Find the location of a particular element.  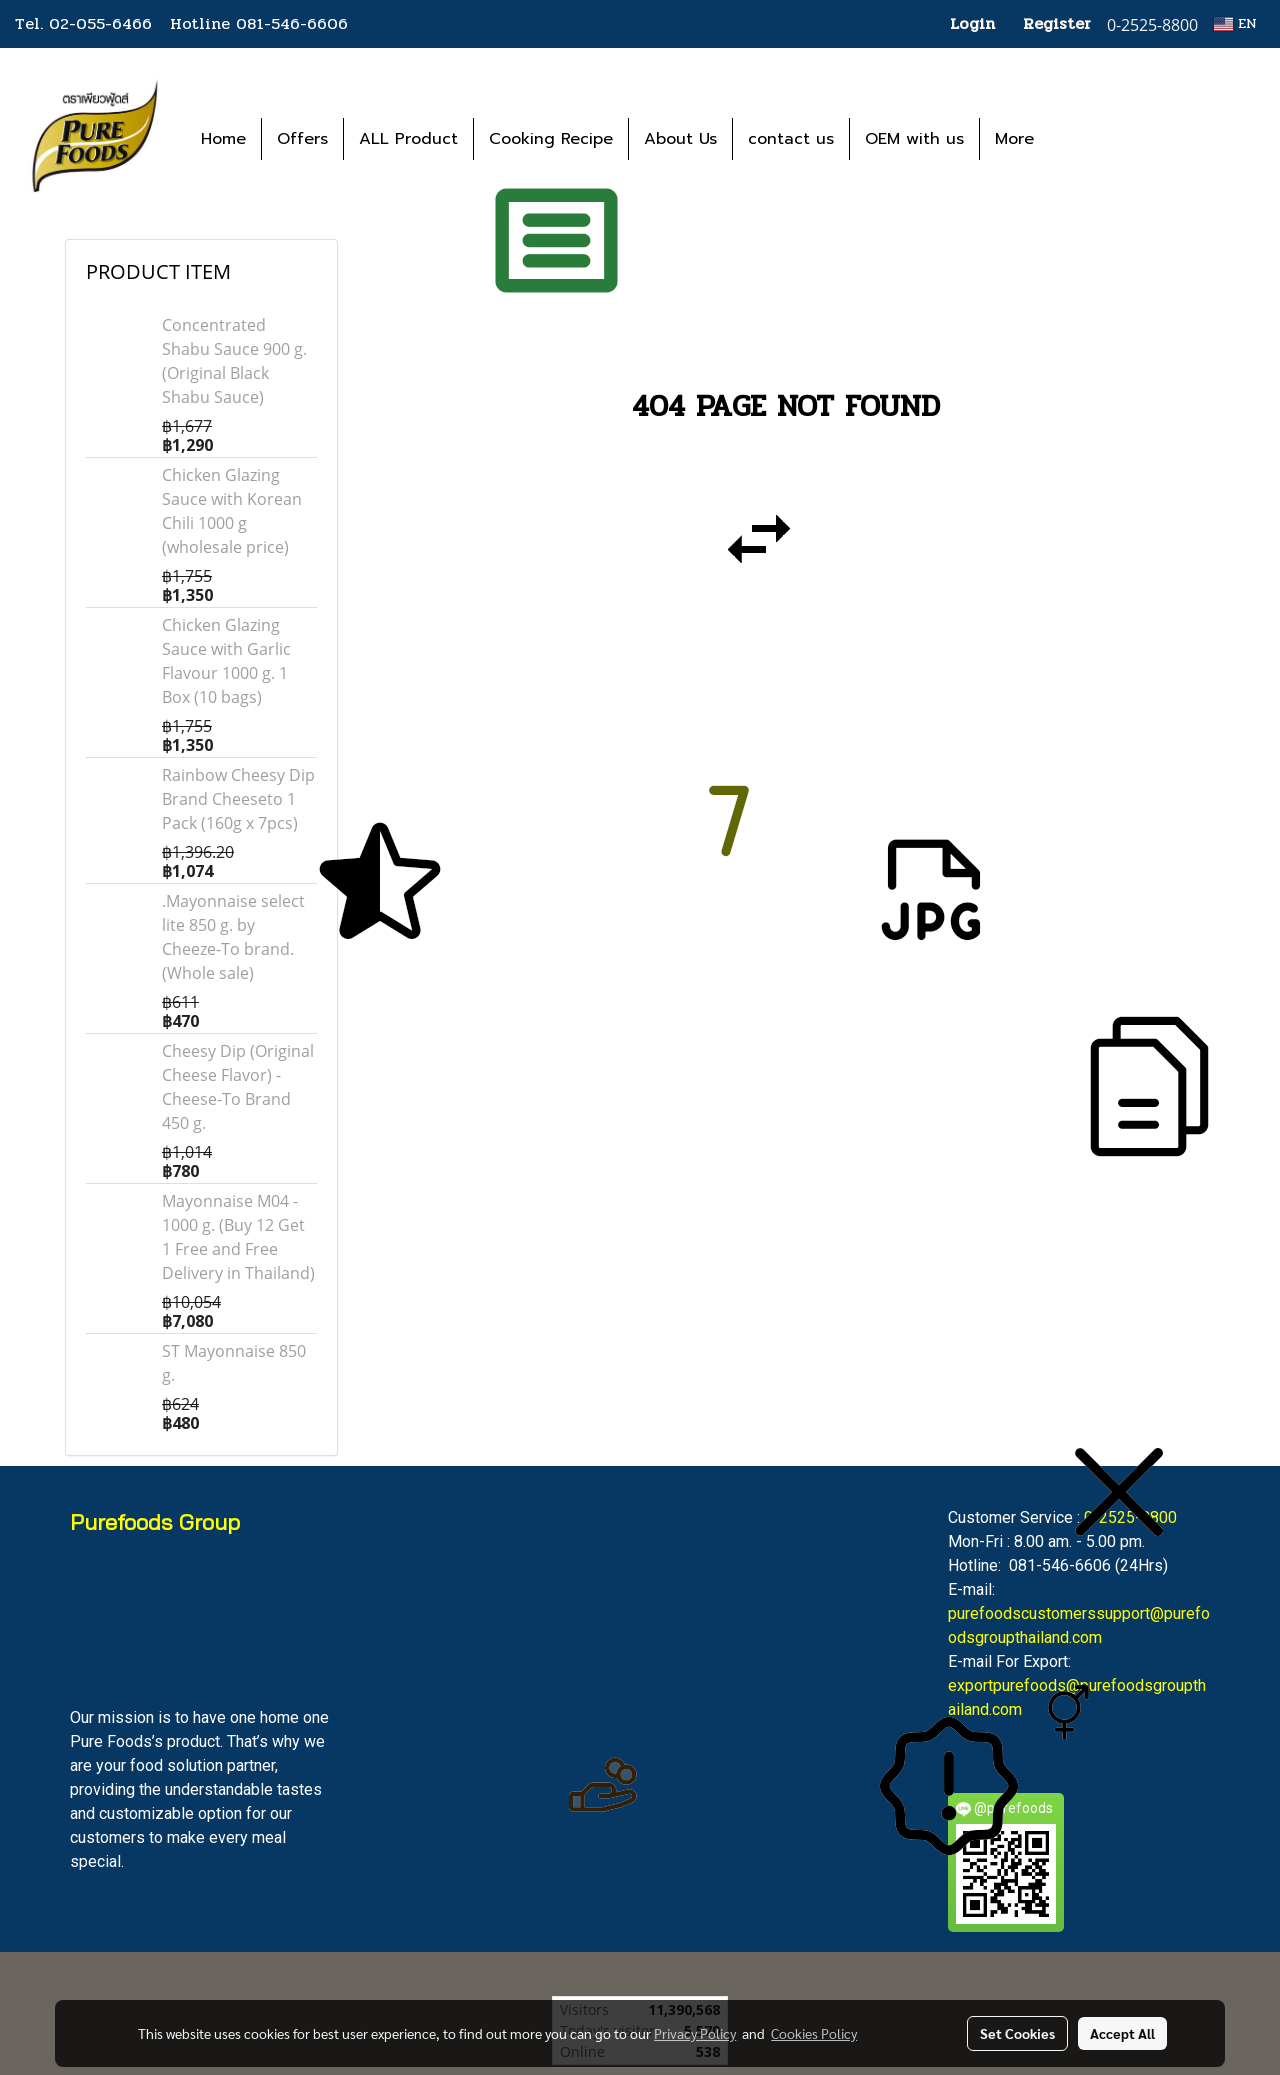

swap or exchange items is located at coordinates (759, 539).